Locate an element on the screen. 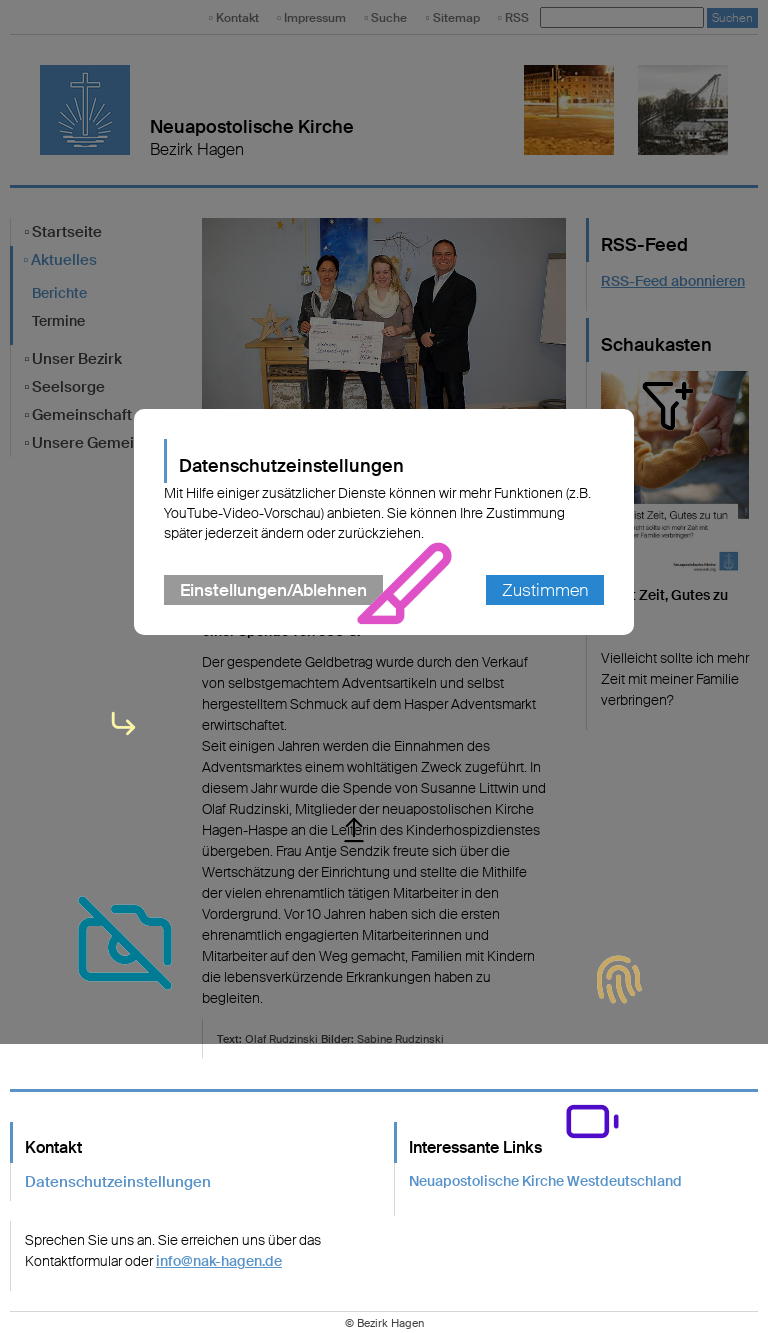  indicates current battery level is located at coordinates (592, 1121).